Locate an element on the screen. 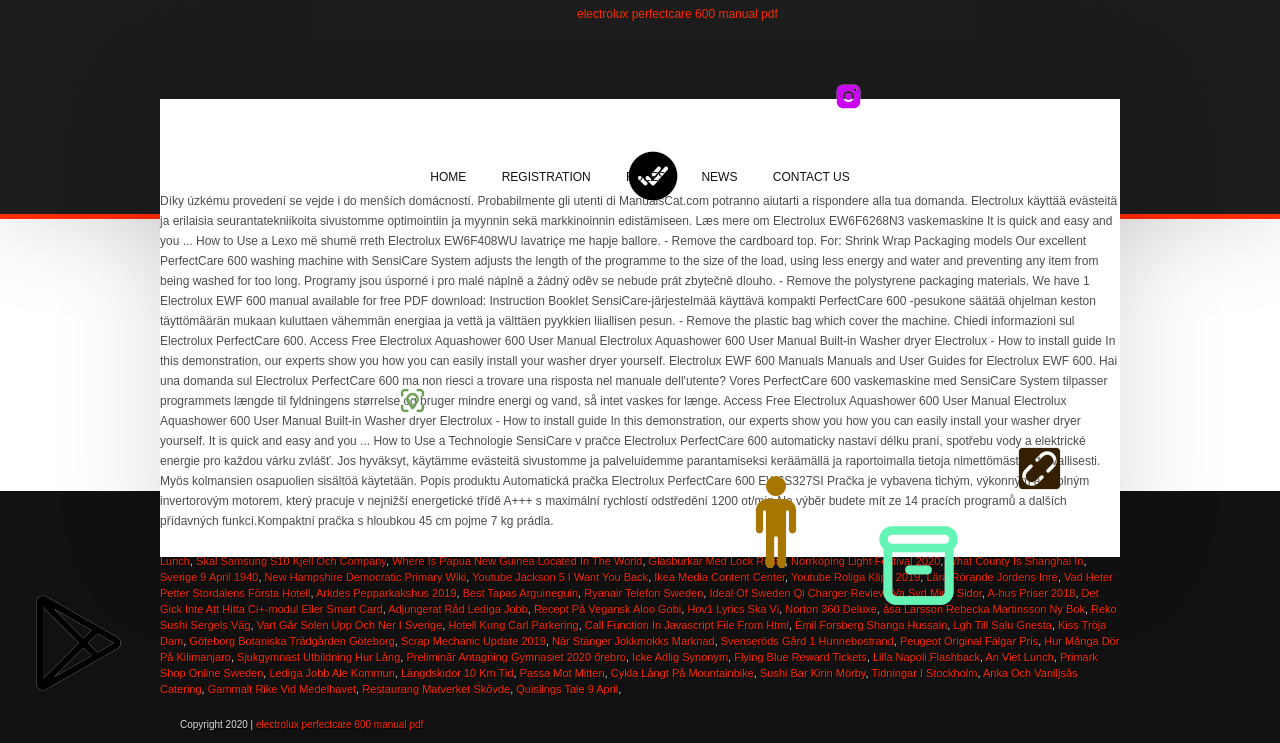 The image size is (1280, 743). unlink or break a connection is located at coordinates (1039, 468).